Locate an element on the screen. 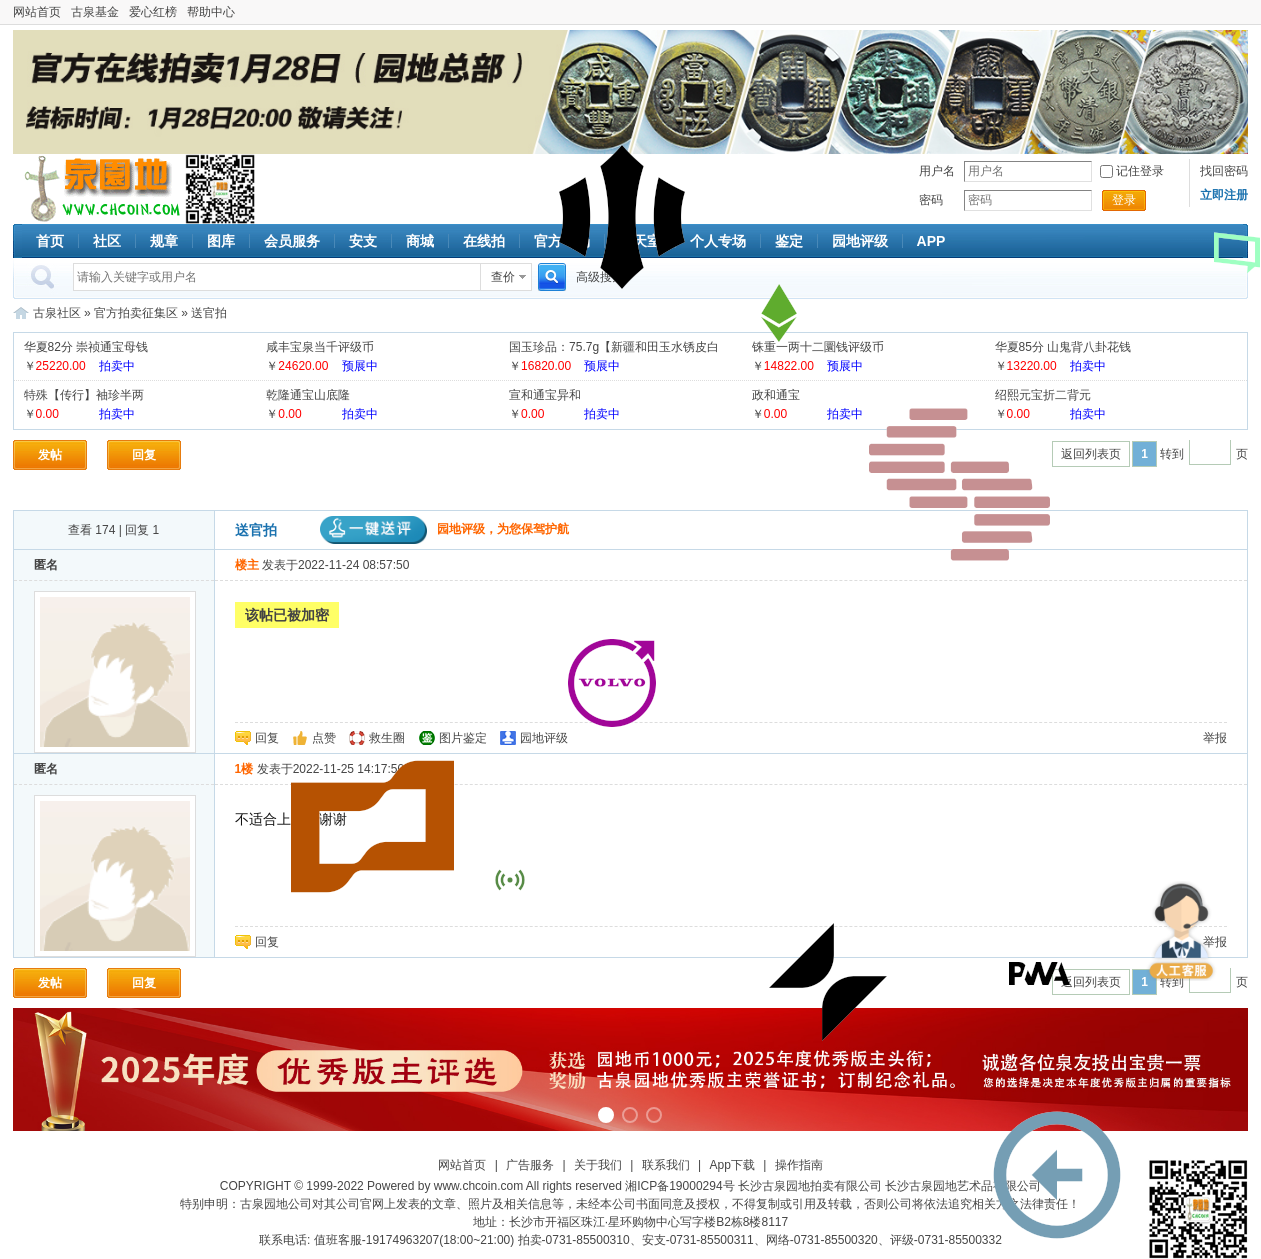 Image resolution: width=1261 pixels, height=1259 pixels. Volvo brand logo is located at coordinates (612, 683).